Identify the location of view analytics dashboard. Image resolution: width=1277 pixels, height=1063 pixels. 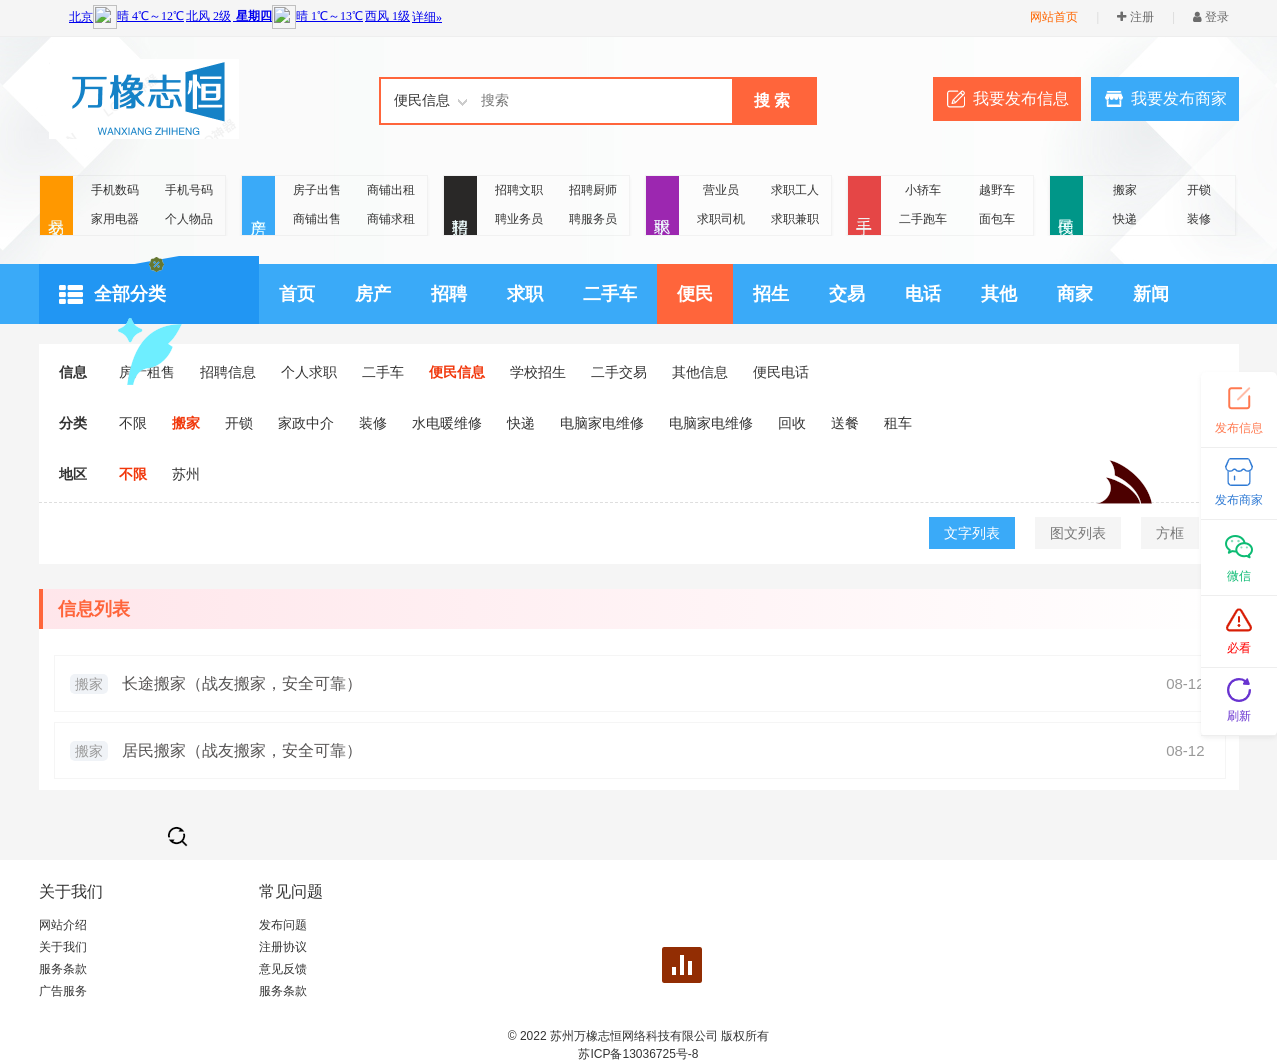
(682, 965).